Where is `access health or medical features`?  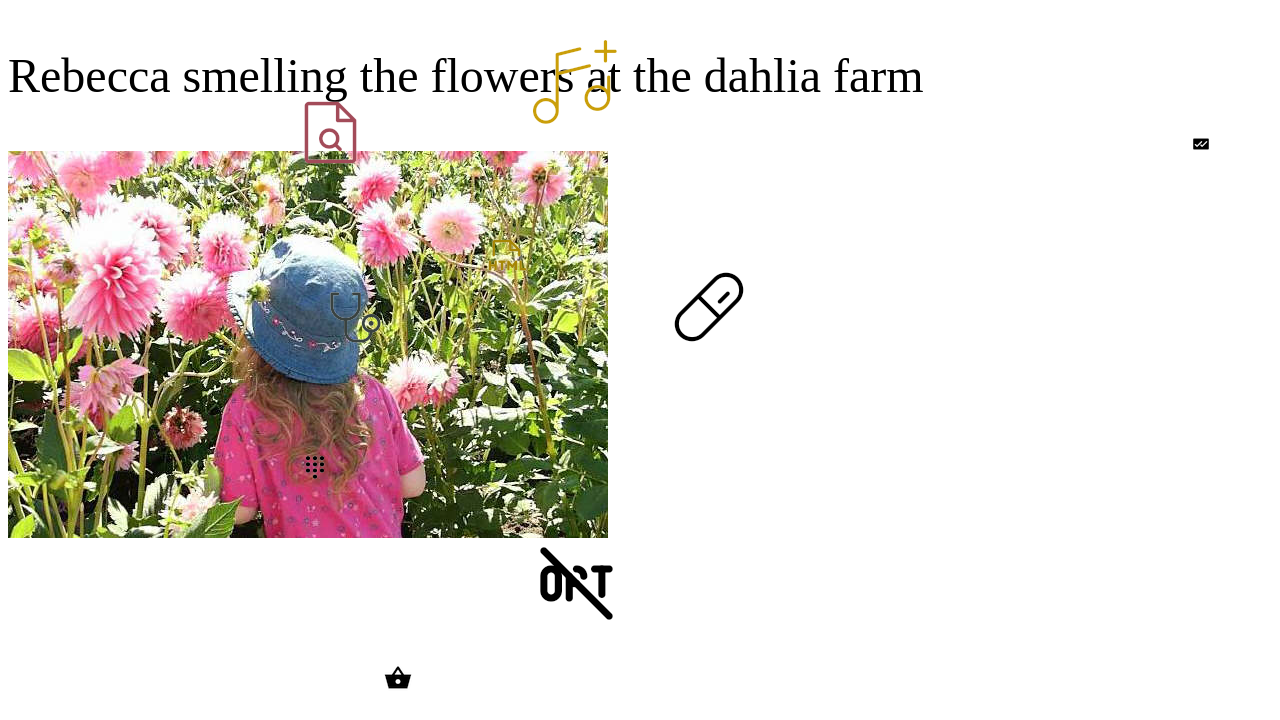 access health or medical features is located at coordinates (351, 315).